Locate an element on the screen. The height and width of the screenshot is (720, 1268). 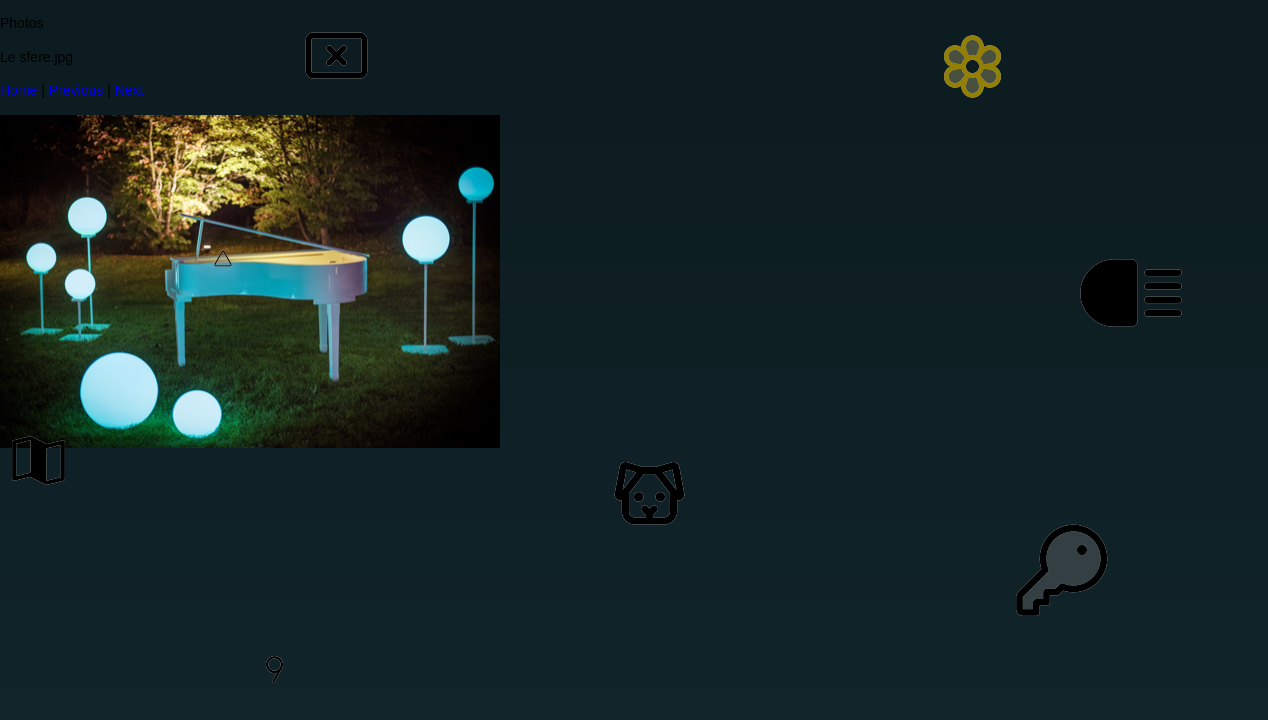
access security or authentication settings is located at coordinates (1060, 572).